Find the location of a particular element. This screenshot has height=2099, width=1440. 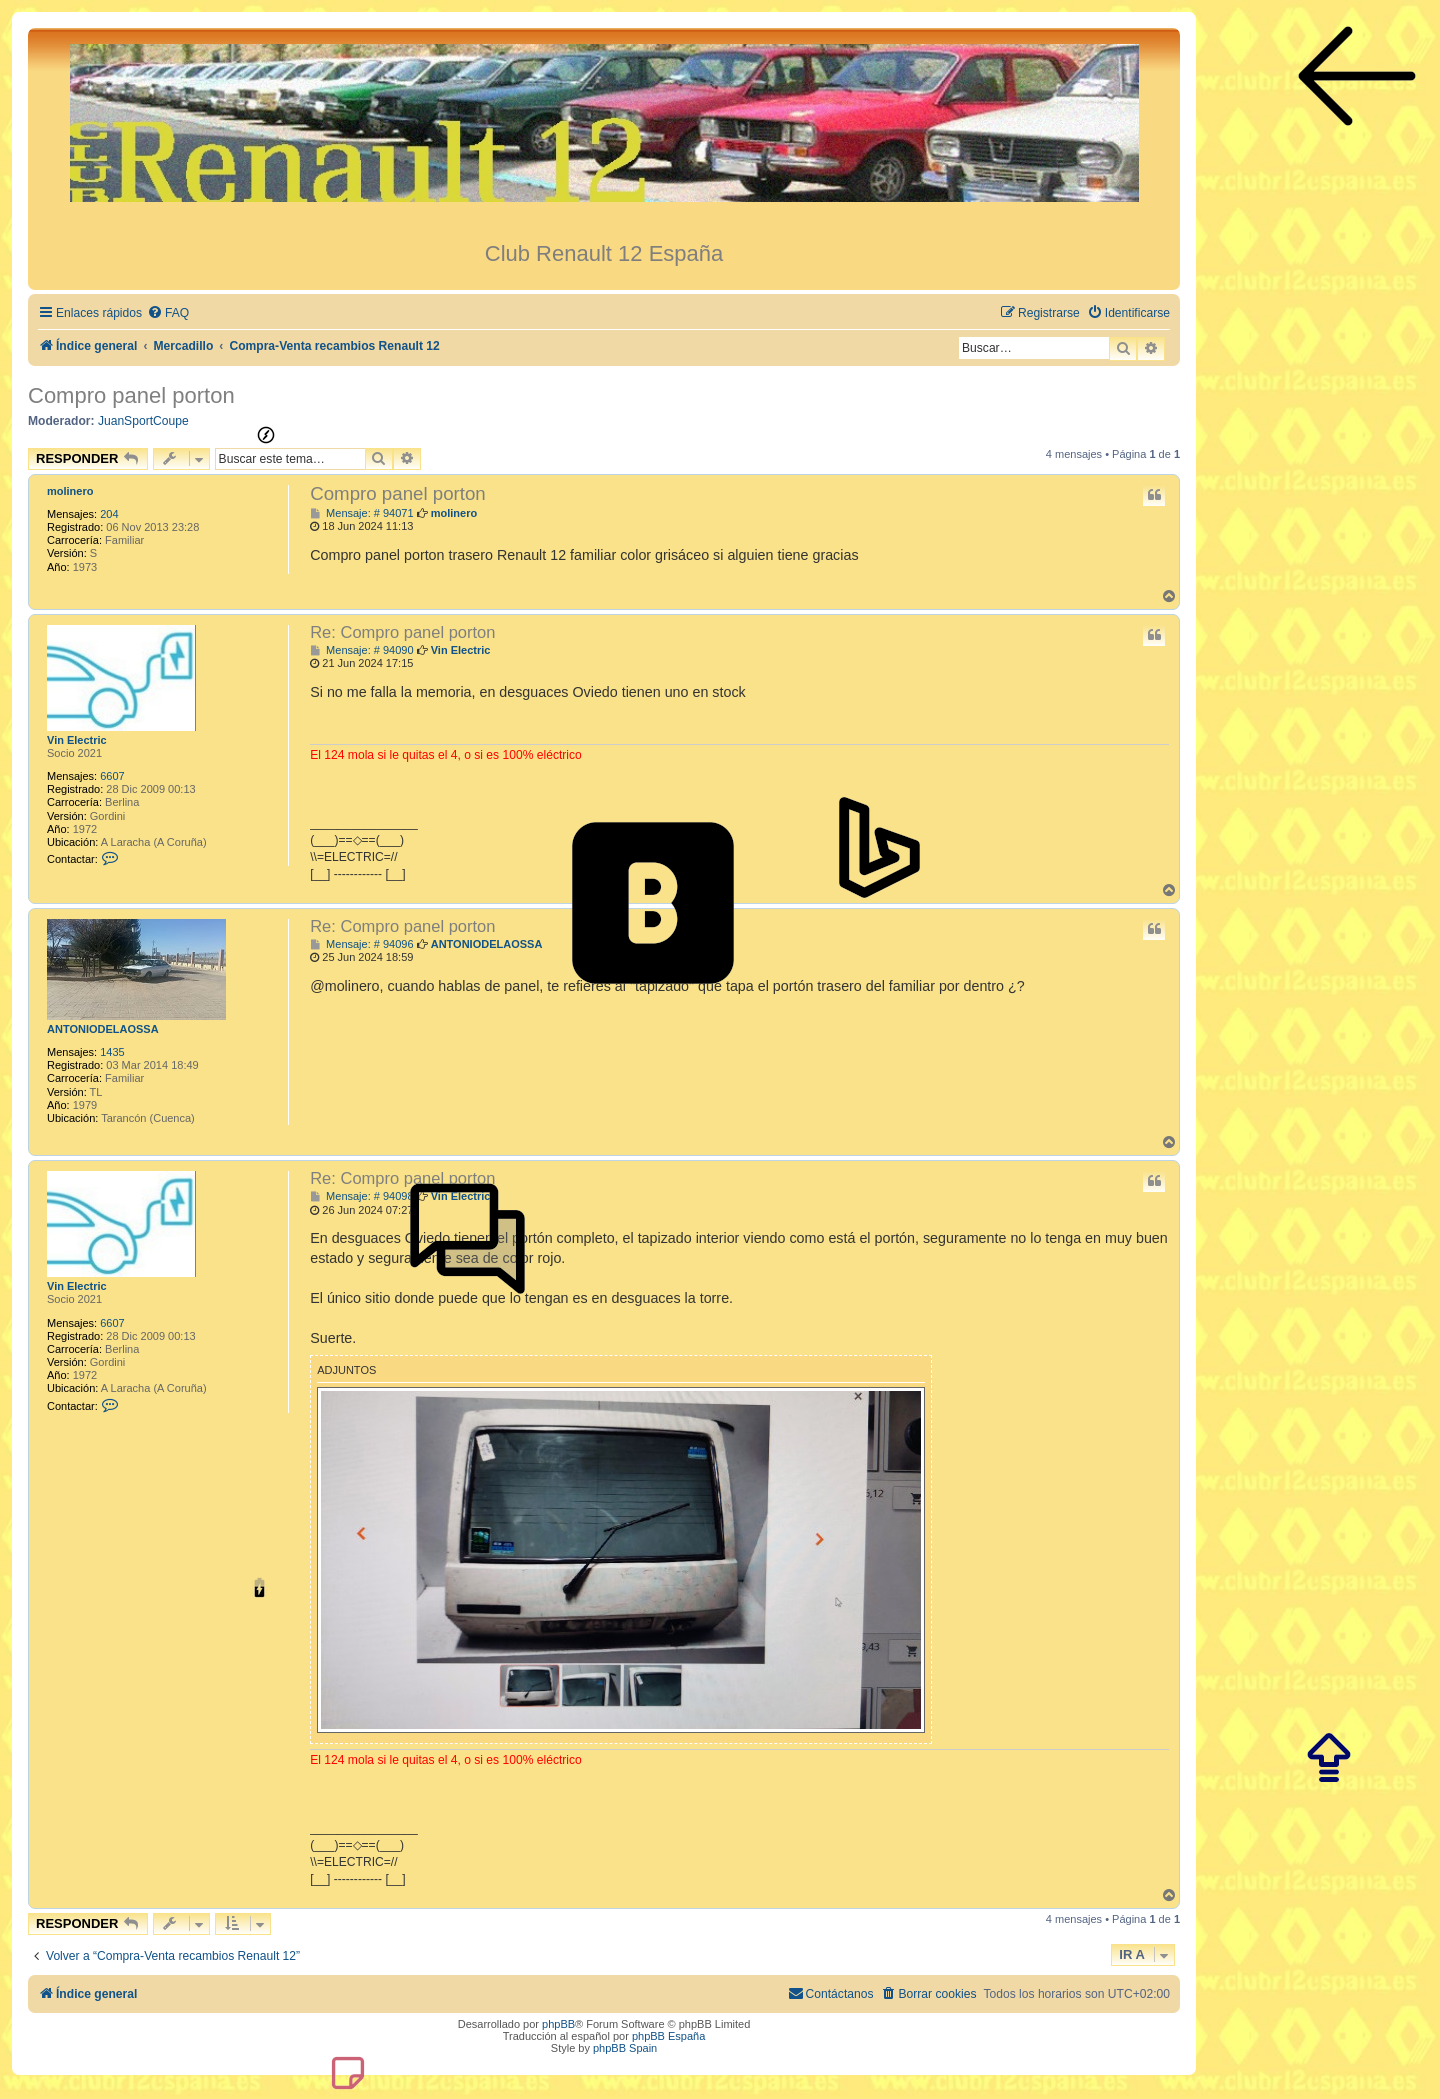

open your messages or conversations is located at coordinates (467, 1236).